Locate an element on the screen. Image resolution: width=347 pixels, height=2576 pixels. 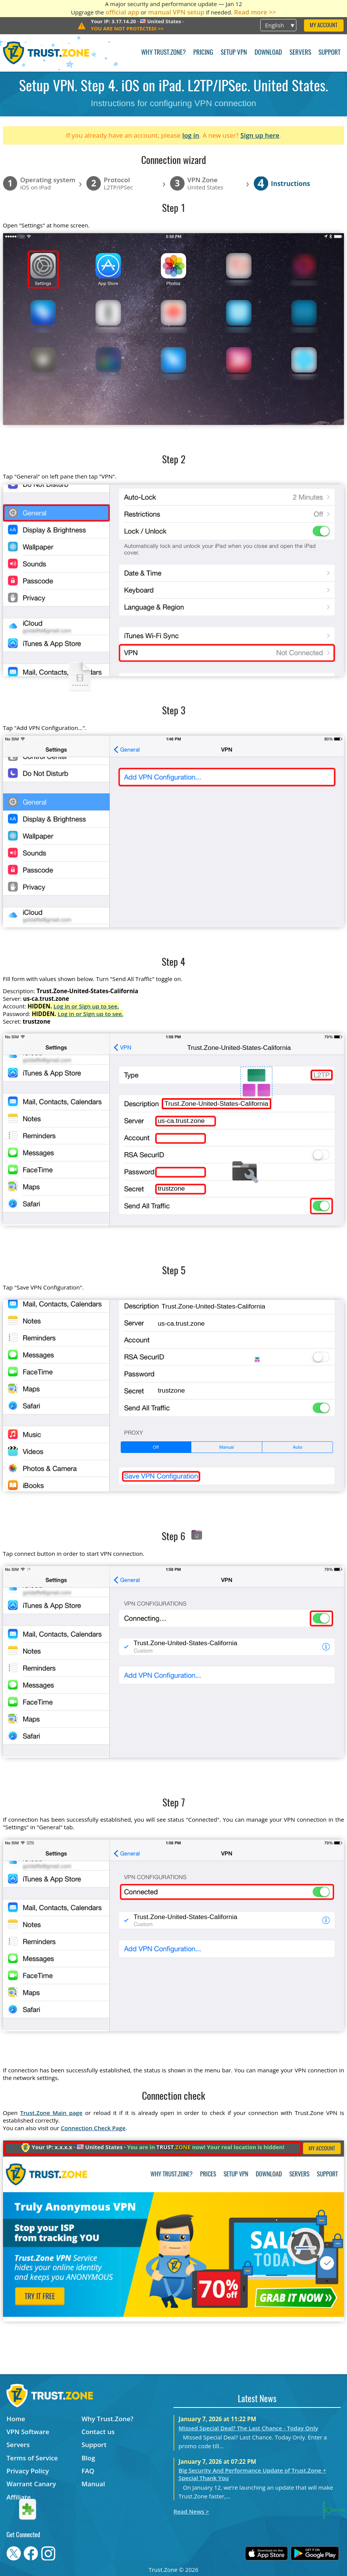
open resource hacker project folder is located at coordinates (244, 1171).